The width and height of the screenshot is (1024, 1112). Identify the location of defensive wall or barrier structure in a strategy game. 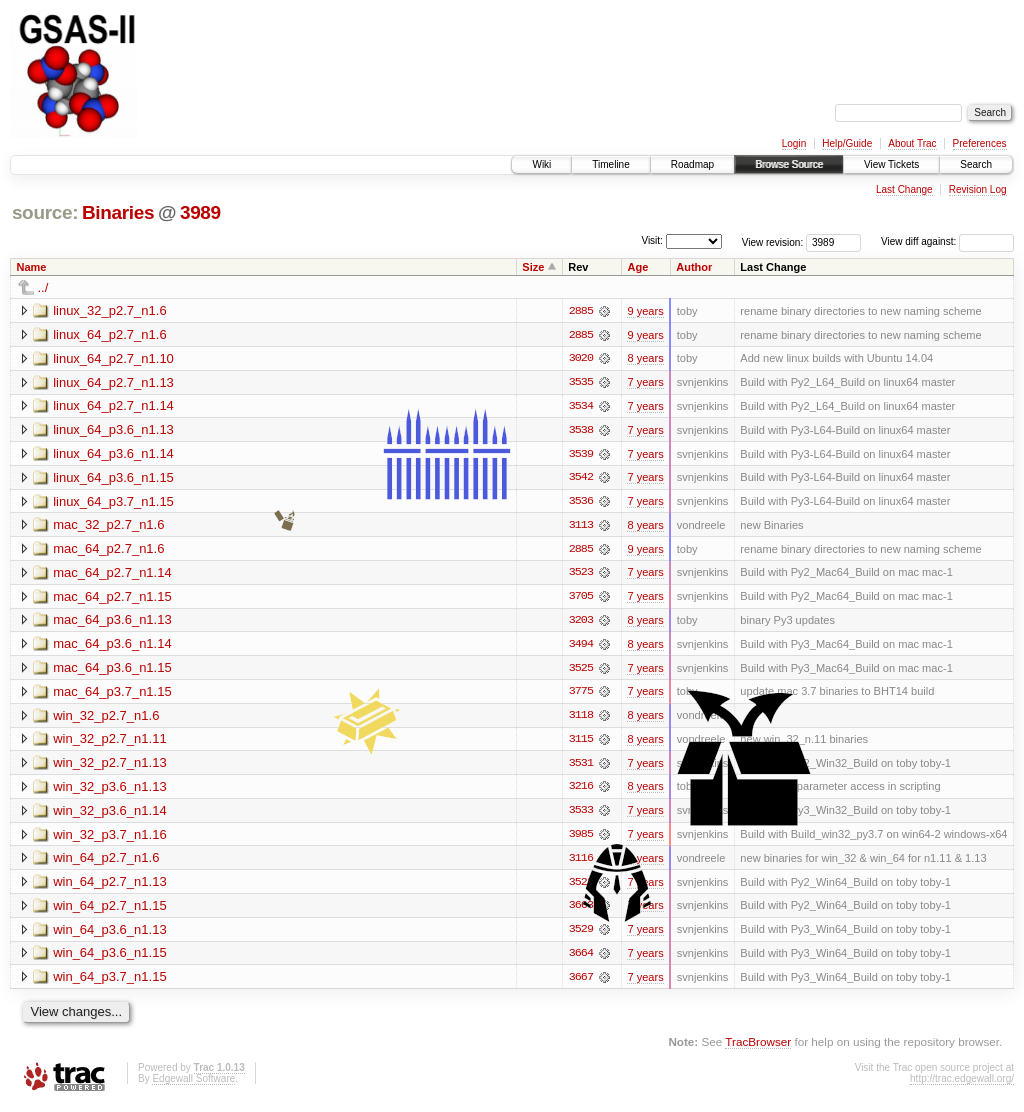
(447, 438).